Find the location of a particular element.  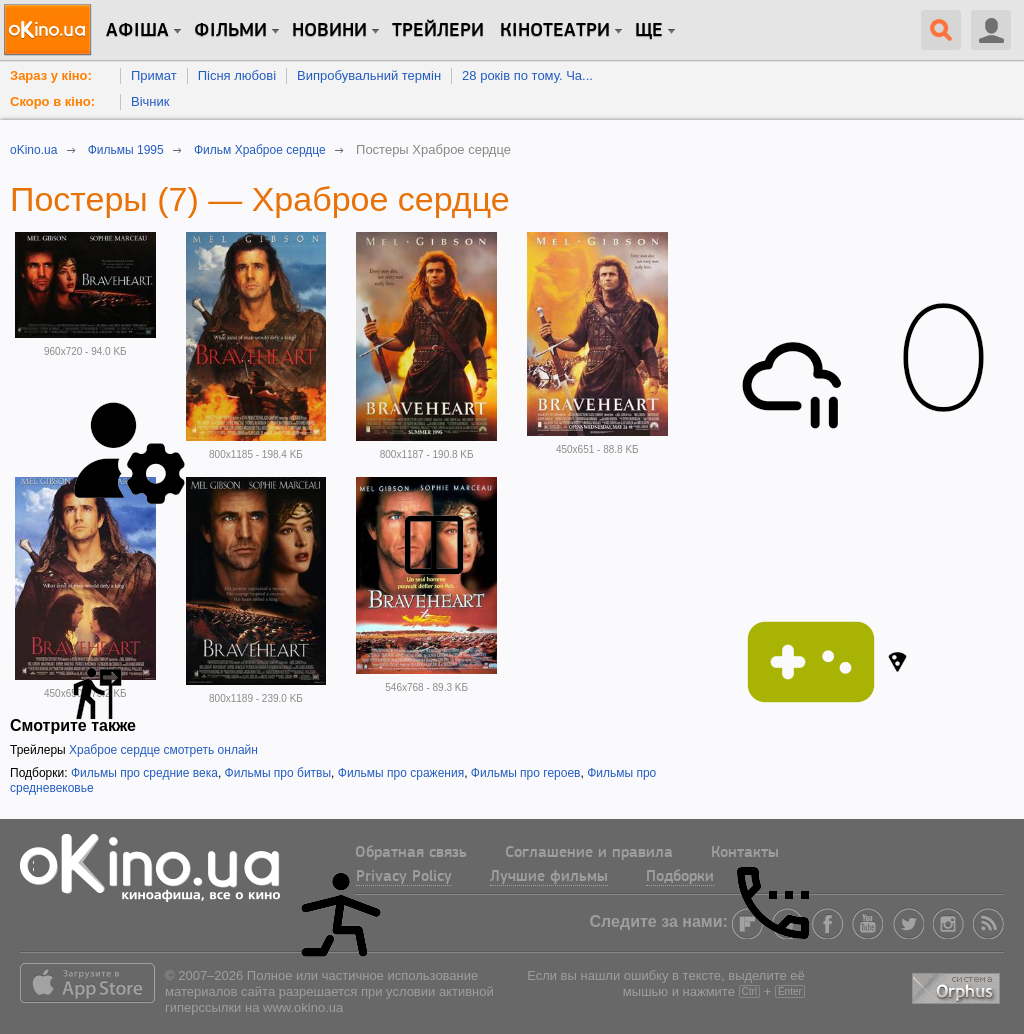

access user settings is located at coordinates (125, 449).